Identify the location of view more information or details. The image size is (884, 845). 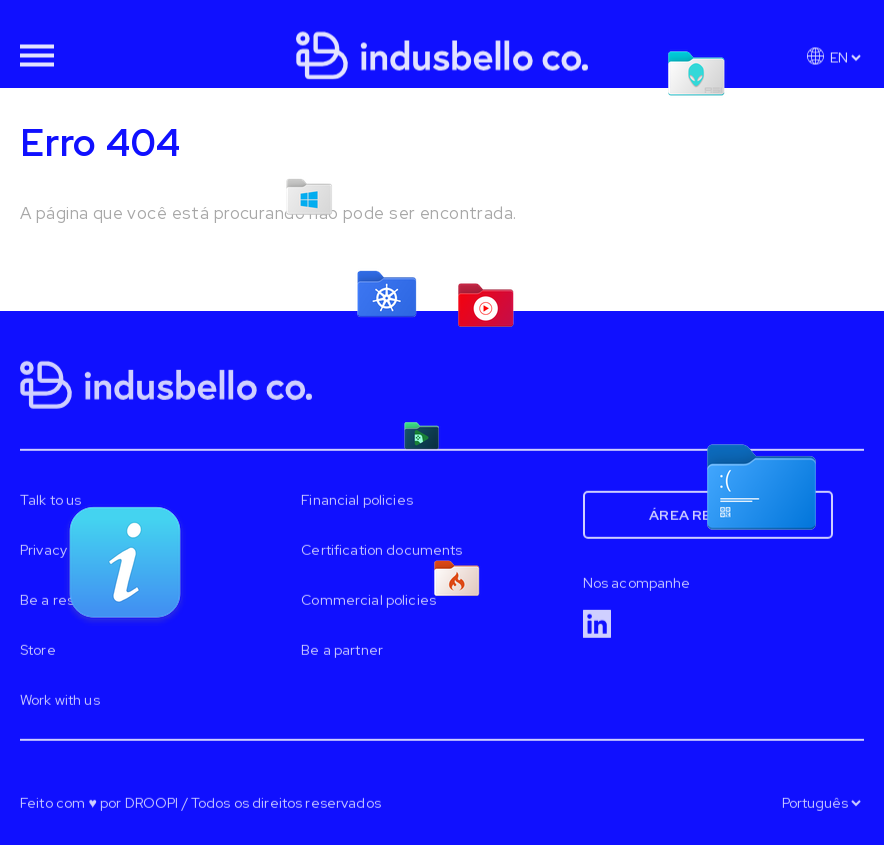
(125, 565).